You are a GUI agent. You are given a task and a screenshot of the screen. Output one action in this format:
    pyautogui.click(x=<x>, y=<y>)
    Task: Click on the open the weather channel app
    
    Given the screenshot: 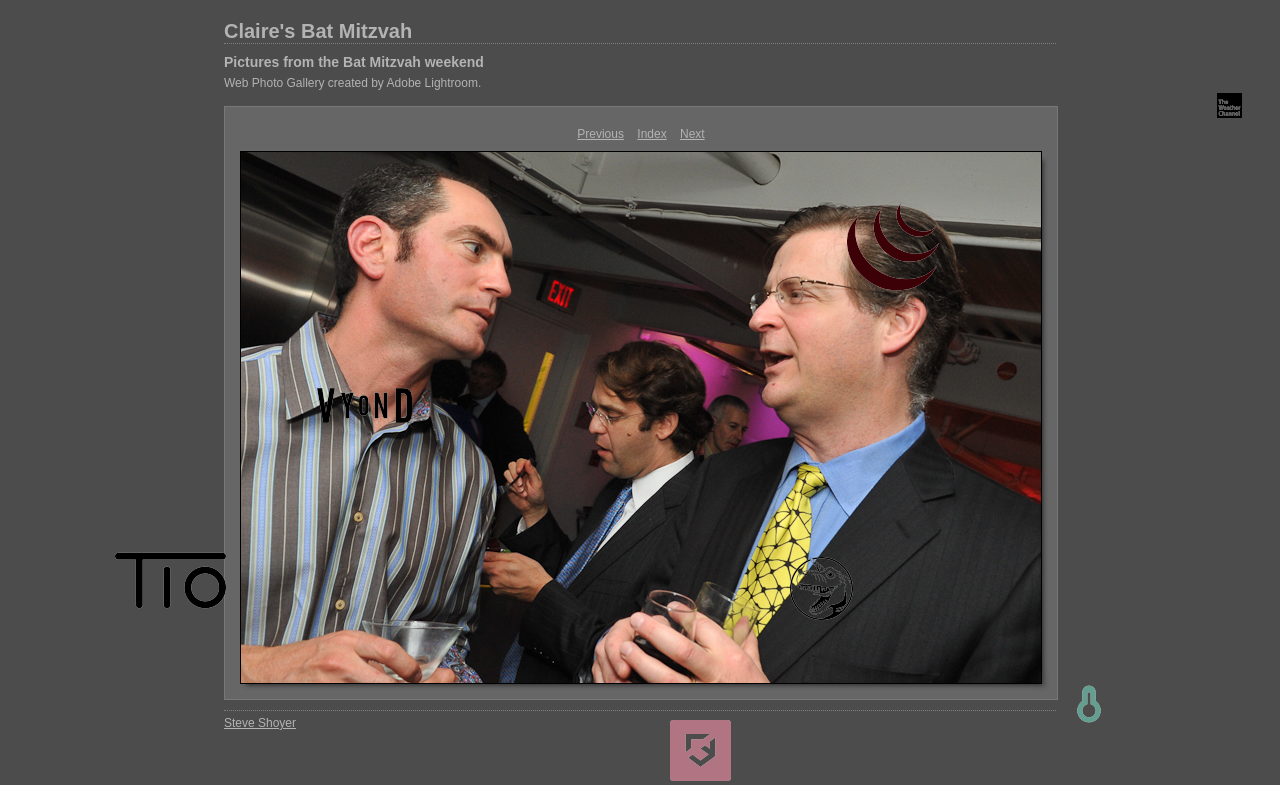 What is the action you would take?
    pyautogui.click(x=1229, y=105)
    